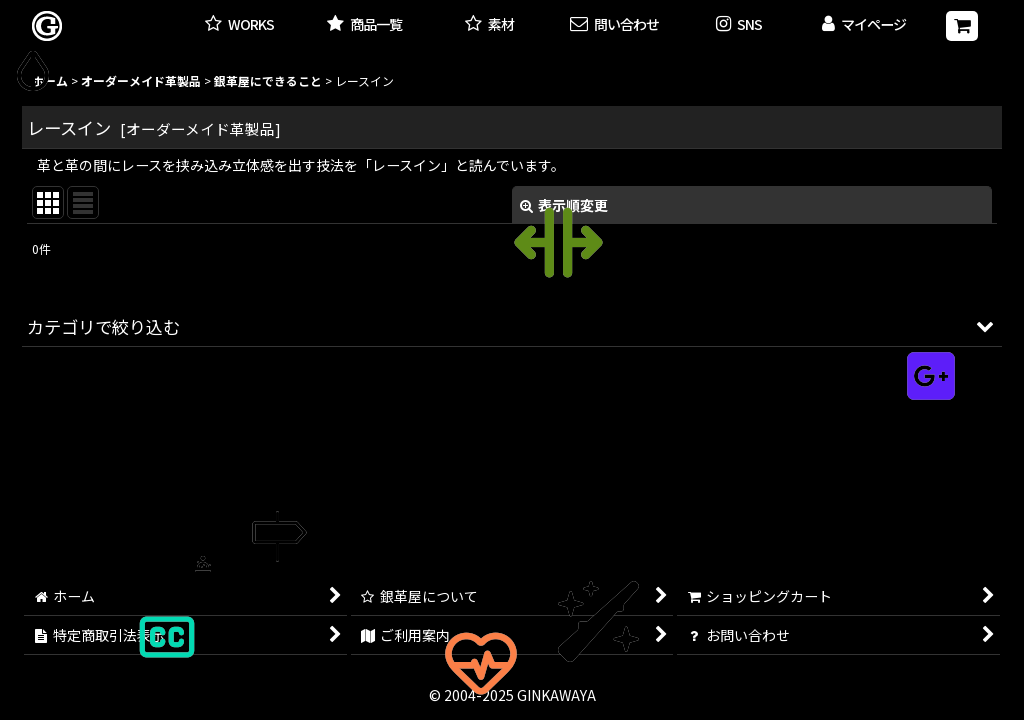 The height and width of the screenshot is (720, 1024). What do you see at coordinates (277, 536) in the screenshot?
I see `access directions or navigation options` at bounding box center [277, 536].